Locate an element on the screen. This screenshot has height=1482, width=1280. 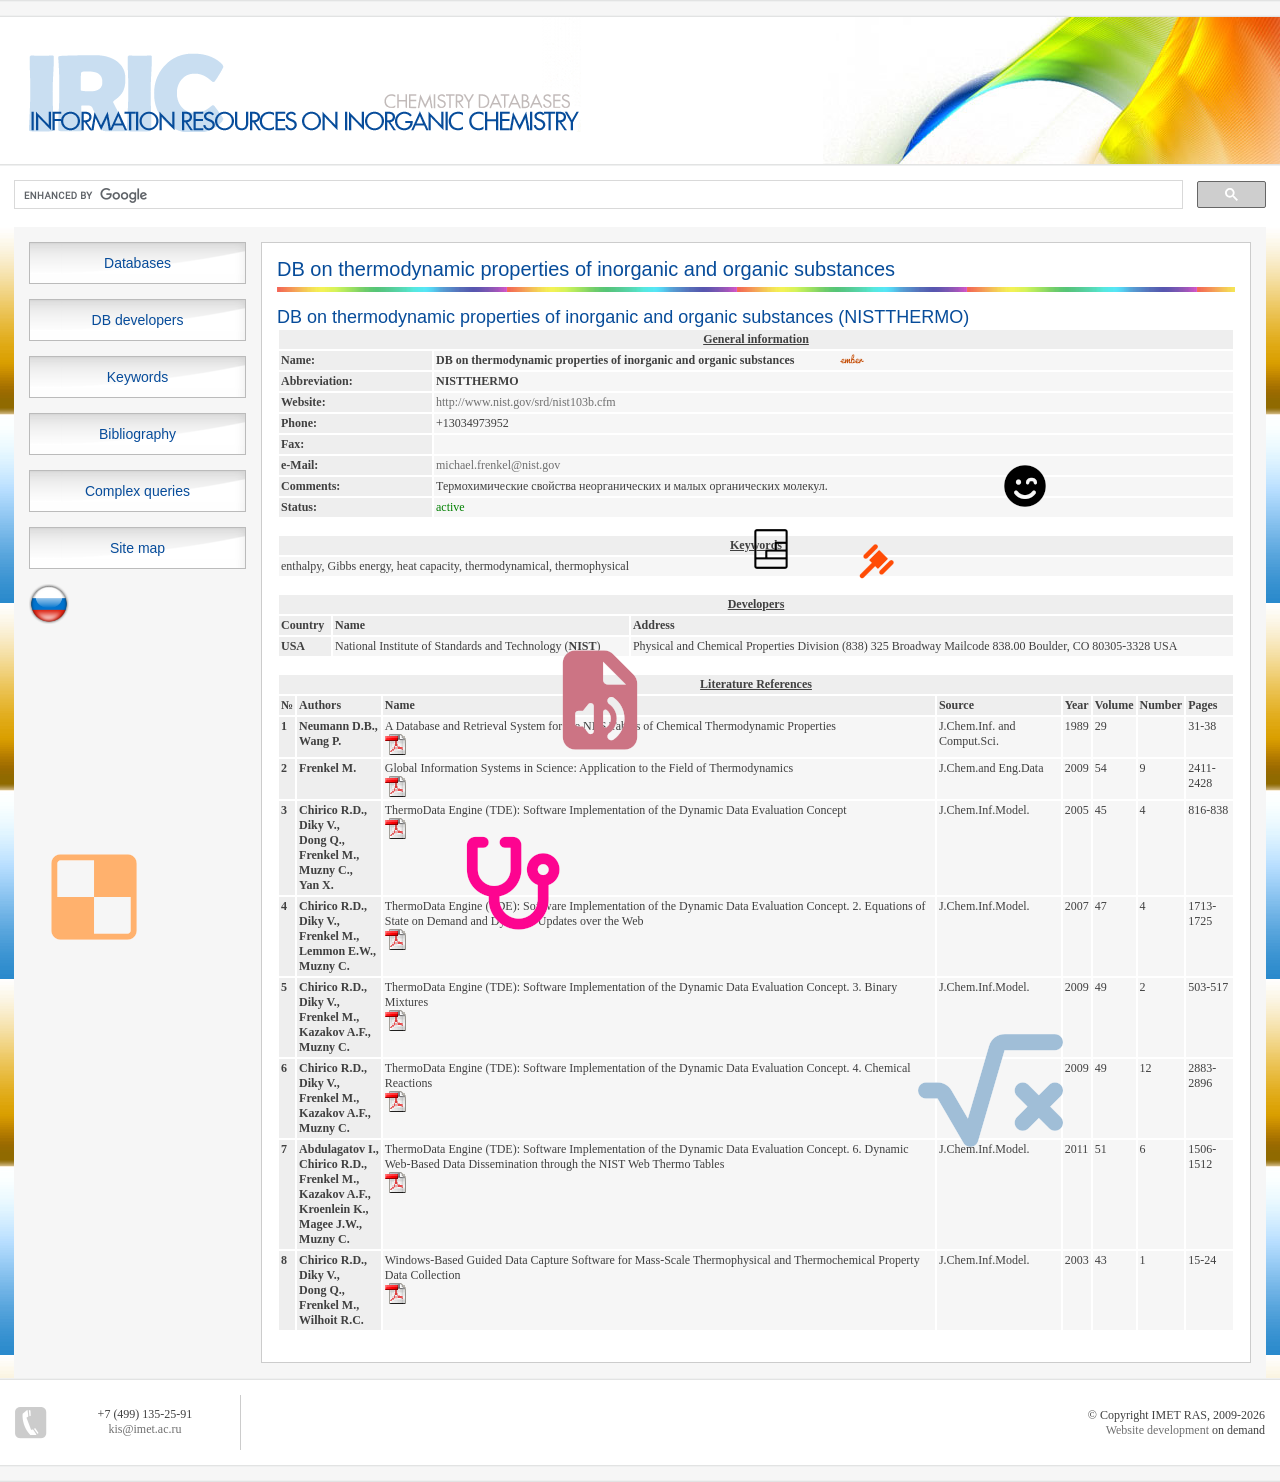
access mathematical functions or calculator is located at coordinates (990, 1090).